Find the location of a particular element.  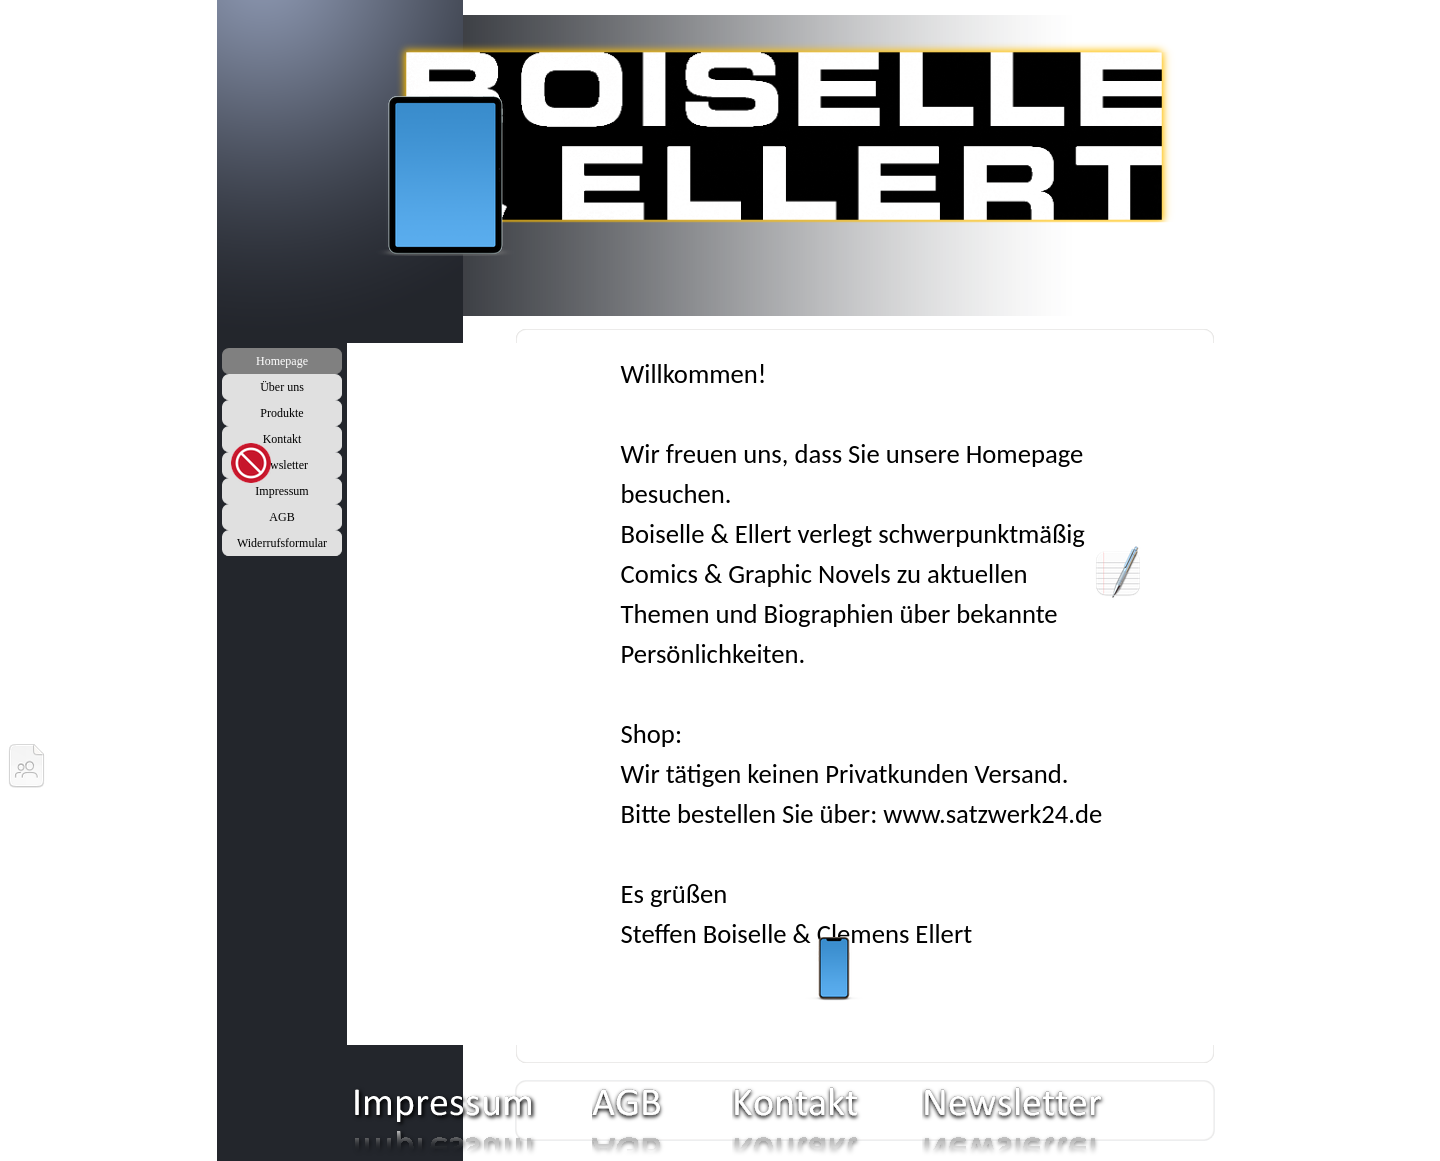

iPhone 11 Pro device icon is located at coordinates (834, 969).